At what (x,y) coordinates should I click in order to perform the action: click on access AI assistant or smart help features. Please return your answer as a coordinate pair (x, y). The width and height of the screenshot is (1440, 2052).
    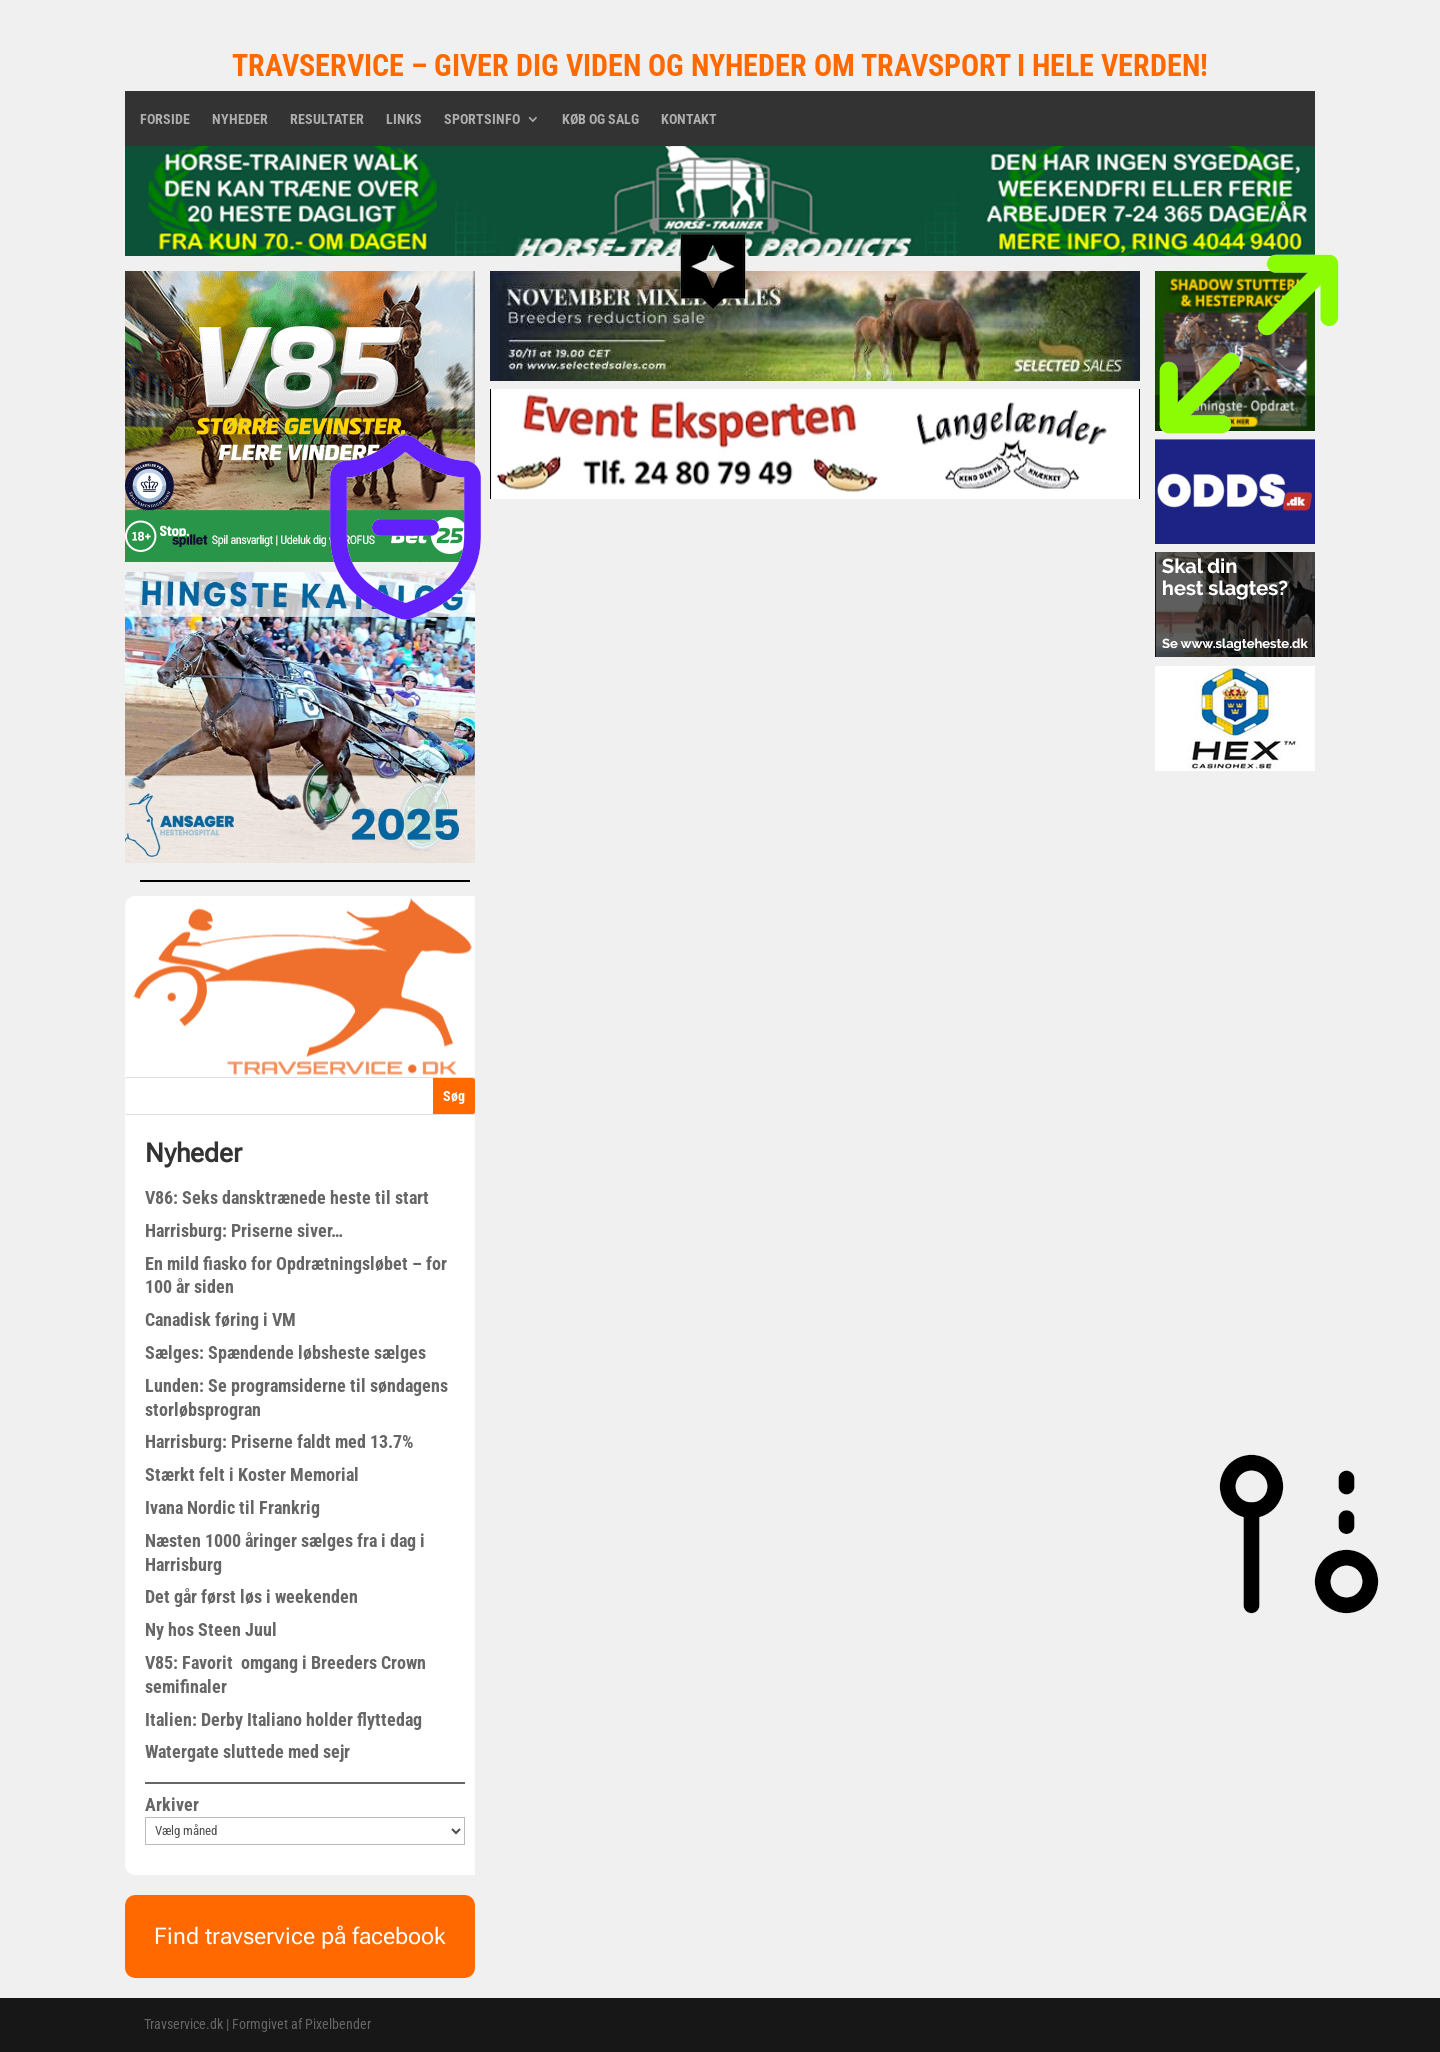
    Looking at the image, I should click on (713, 270).